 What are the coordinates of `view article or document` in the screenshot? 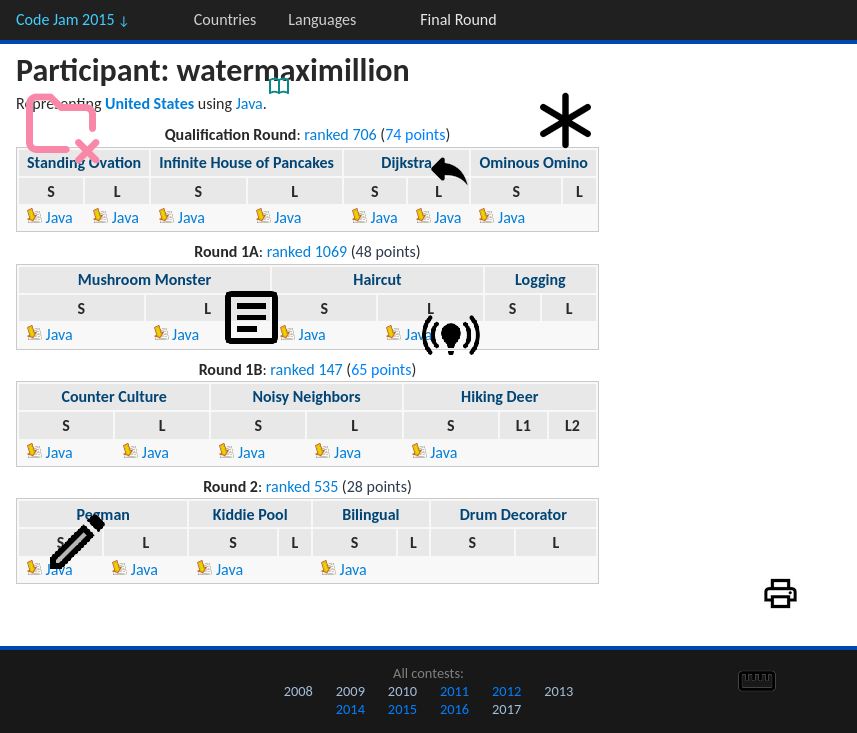 It's located at (251, 317).